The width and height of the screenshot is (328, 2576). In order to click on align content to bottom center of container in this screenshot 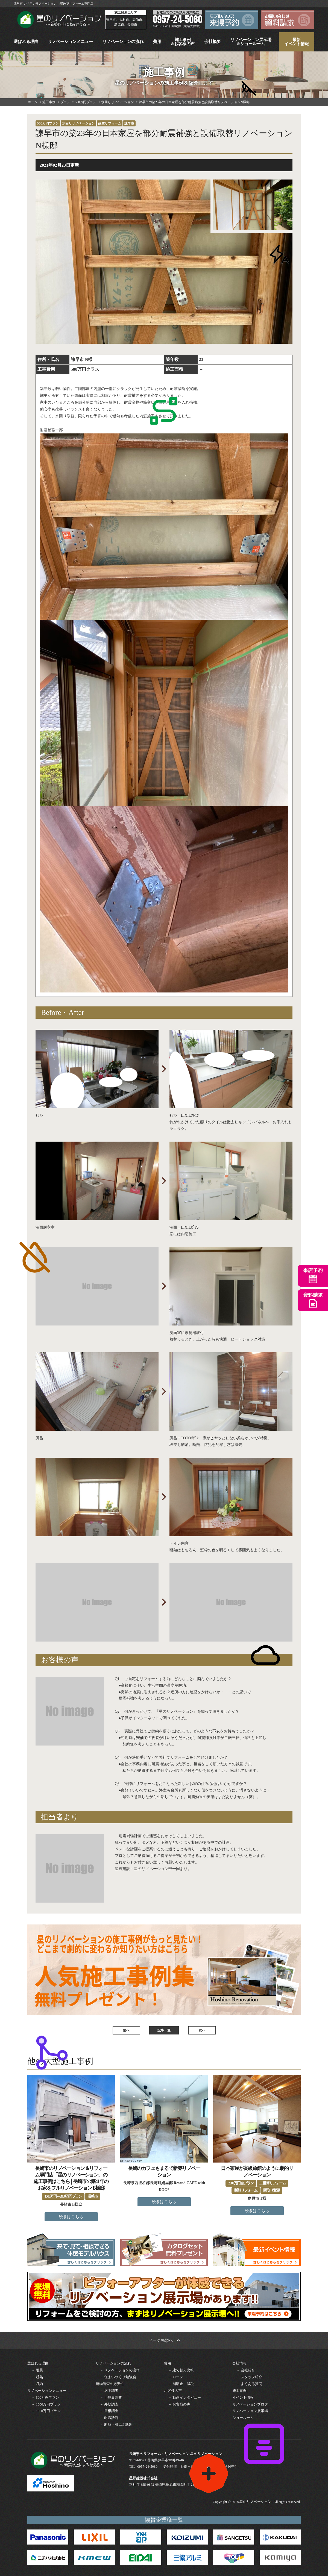, I will do `click(264, 2444)`.